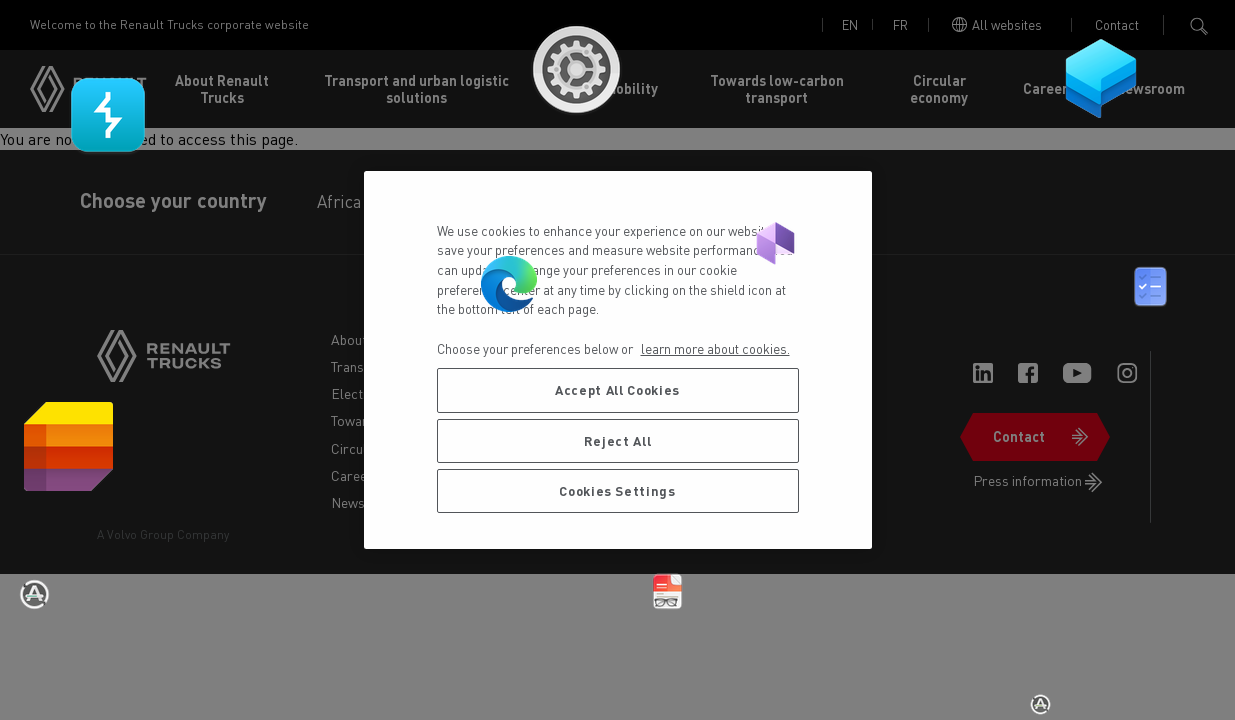 The image size is (1235, 720). I want to click on open the lists app, so click(68, 446).